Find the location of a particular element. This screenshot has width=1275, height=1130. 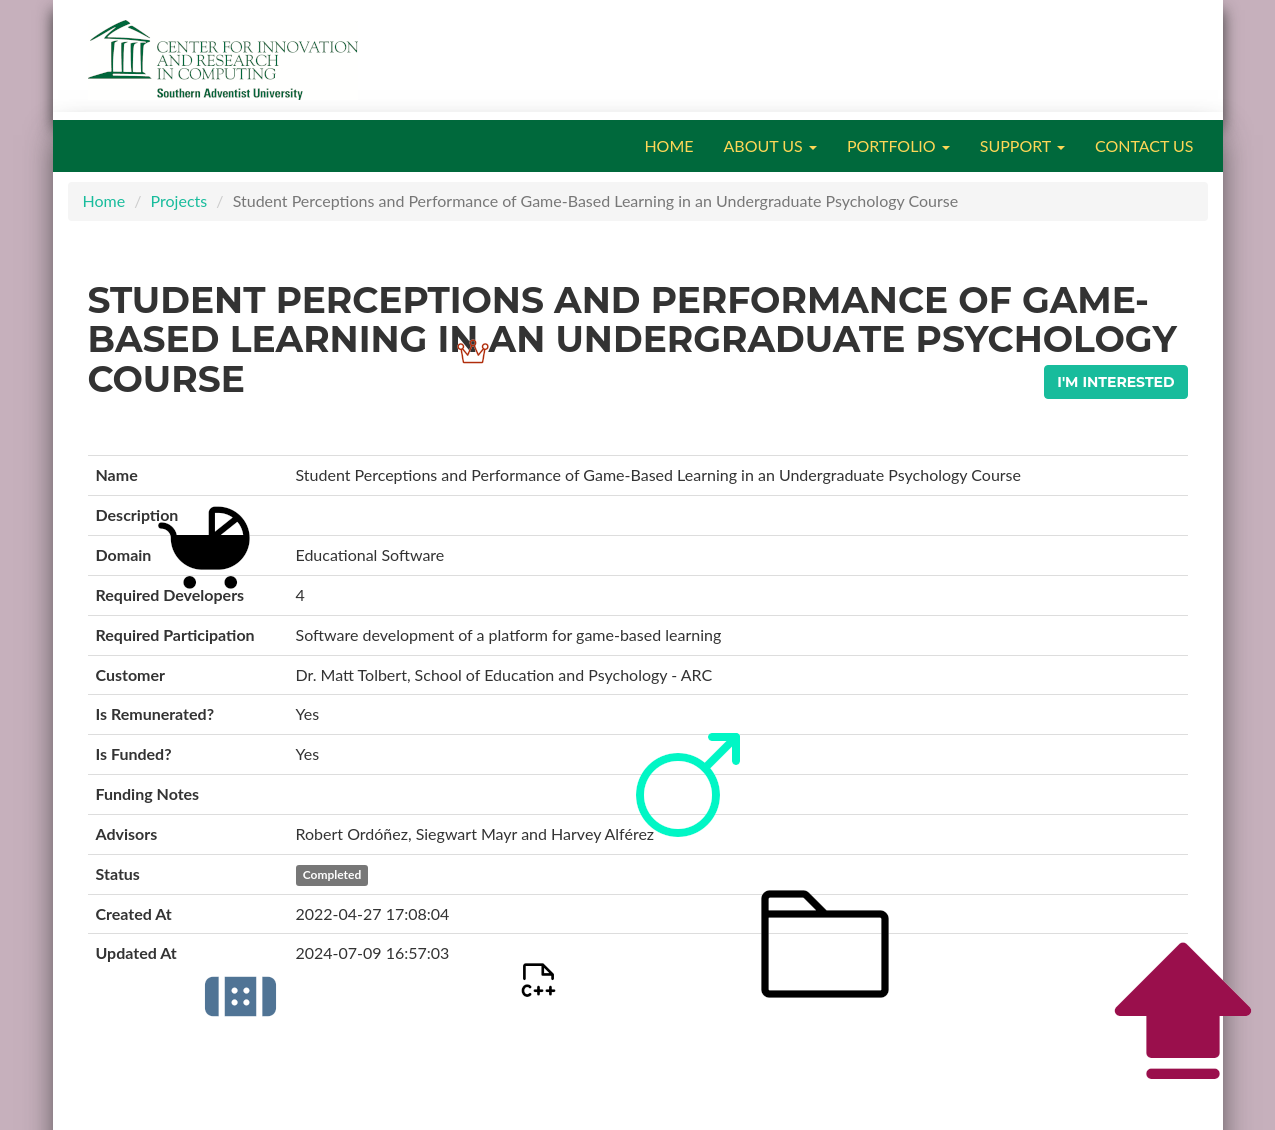

access baby or parenting-related features is located at coordinates (205, 544).